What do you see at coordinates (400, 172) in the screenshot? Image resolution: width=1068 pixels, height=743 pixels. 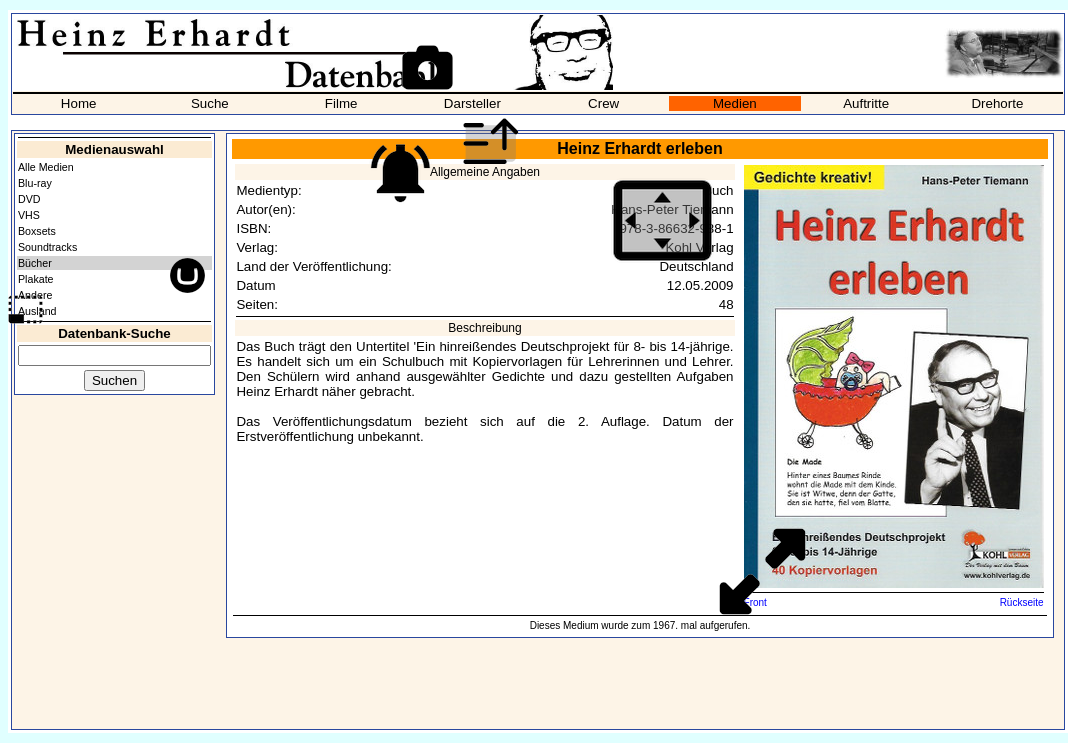 I see `indicates active or incoming notifications` at bounding box center [400, 172].